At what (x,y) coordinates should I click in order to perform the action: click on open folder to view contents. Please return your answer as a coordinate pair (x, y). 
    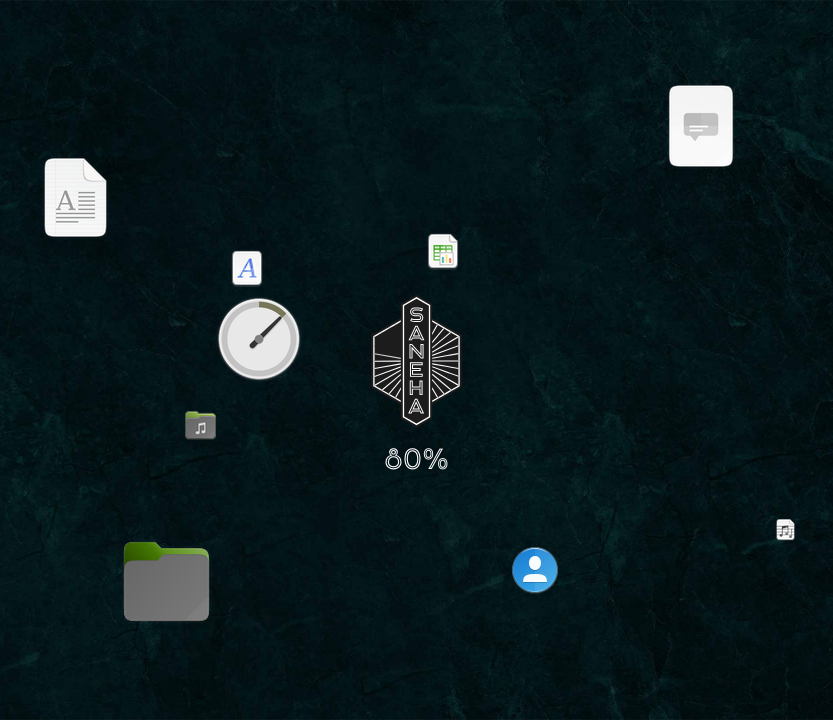
    Looking at the image, I should click on (166, 581).